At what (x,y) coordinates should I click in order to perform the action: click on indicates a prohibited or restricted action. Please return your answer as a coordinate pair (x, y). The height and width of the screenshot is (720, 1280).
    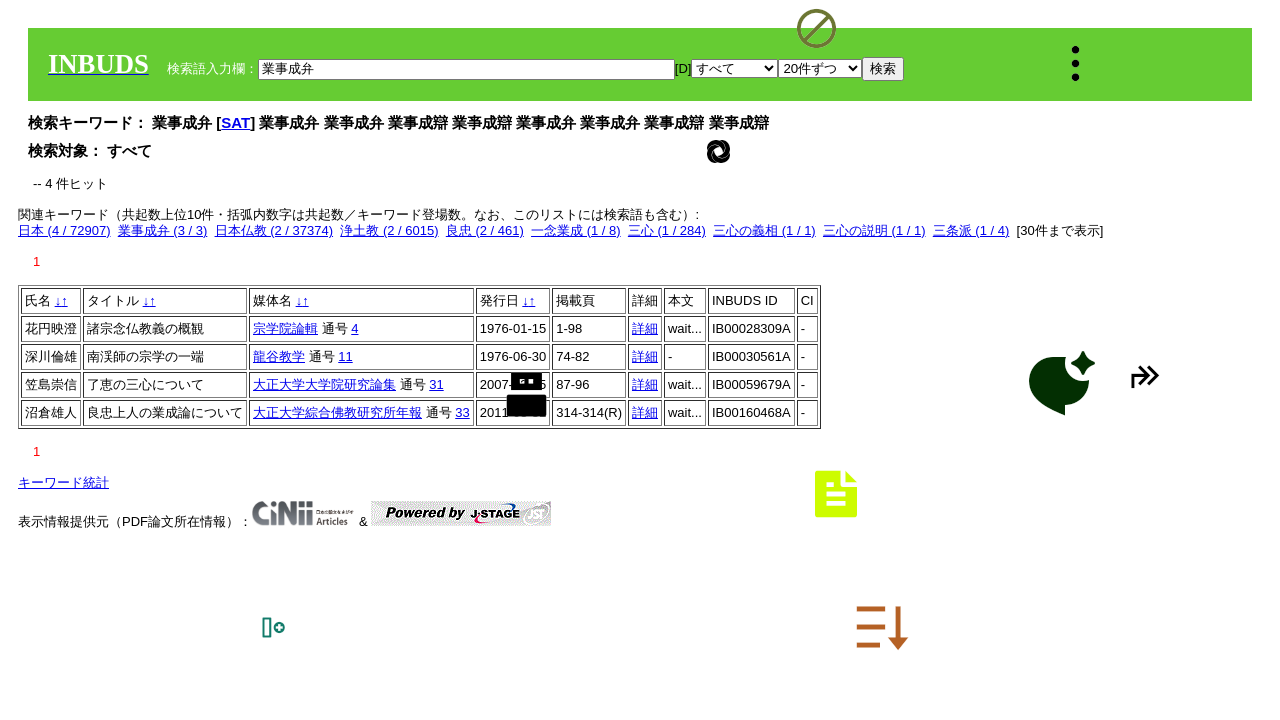
    Looking at the image, I should click on (816, 28).